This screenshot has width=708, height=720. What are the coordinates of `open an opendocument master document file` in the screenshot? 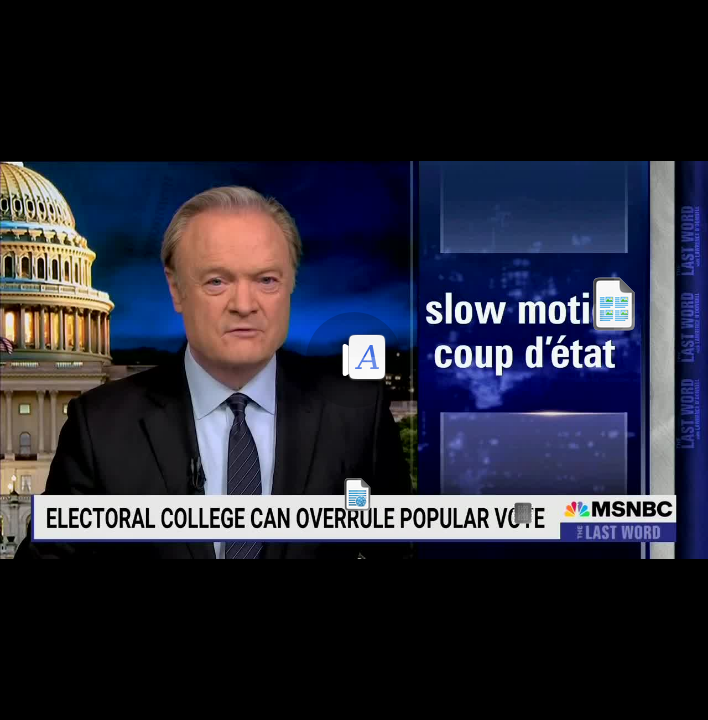 It's located at (614, 304).